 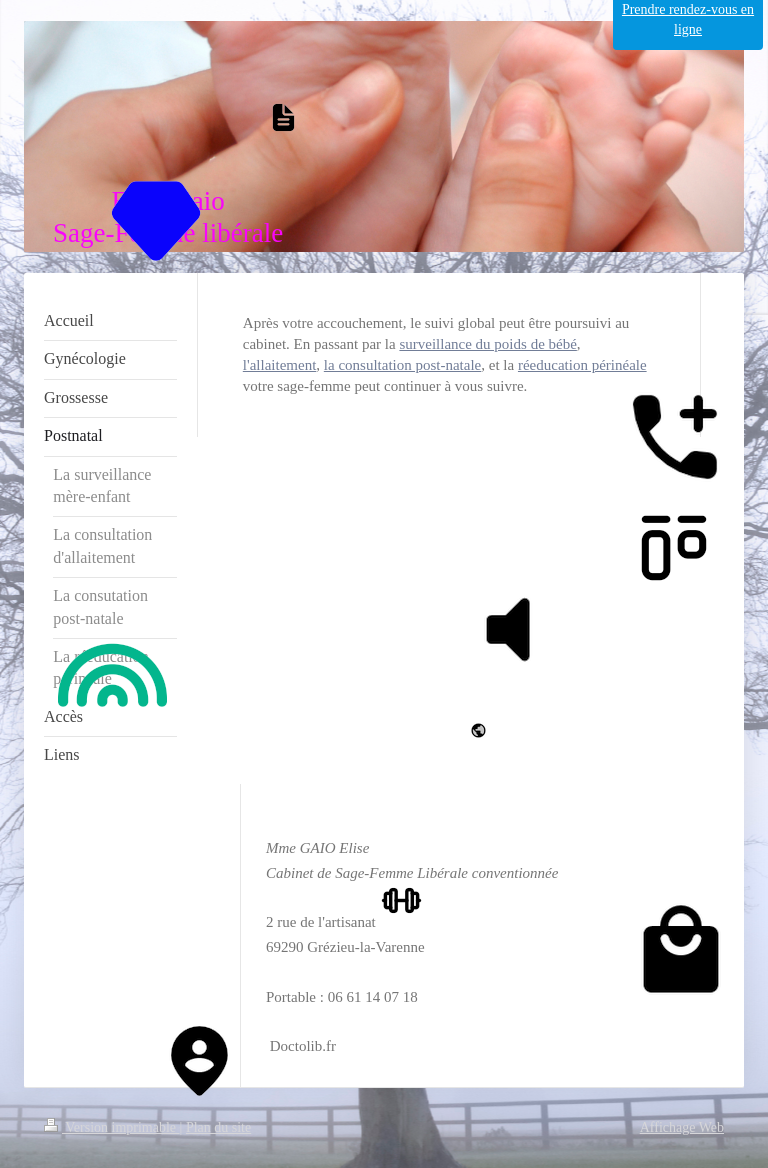 What do you see at coordinates (675, 437) in the screenshot?
I see `add a new contact to your phone` at bounding box center [675, 437].